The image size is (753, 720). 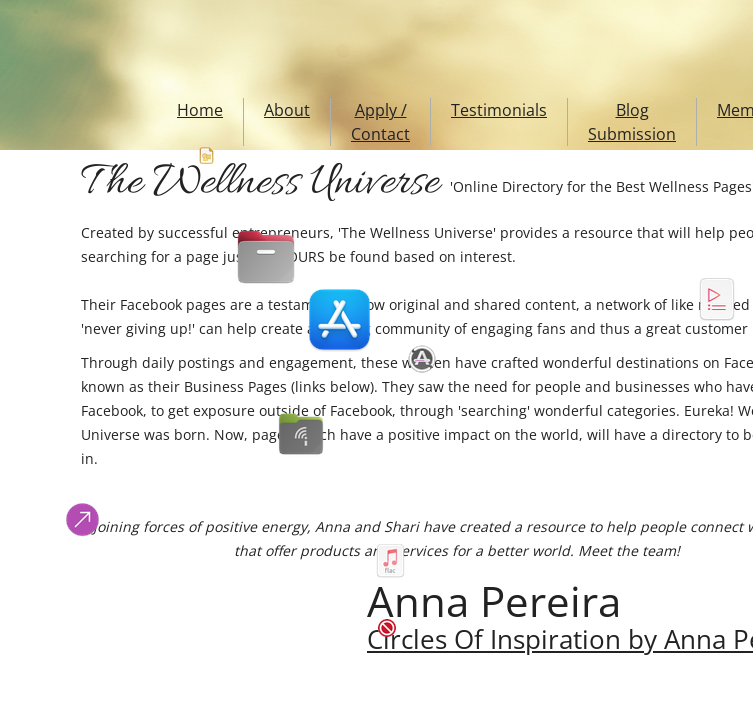 What do you see at coordinates (82, 519) in the screenshot?
I see `indicates a symbolic link or shortcut to another file` at bounding box center [82, 519].